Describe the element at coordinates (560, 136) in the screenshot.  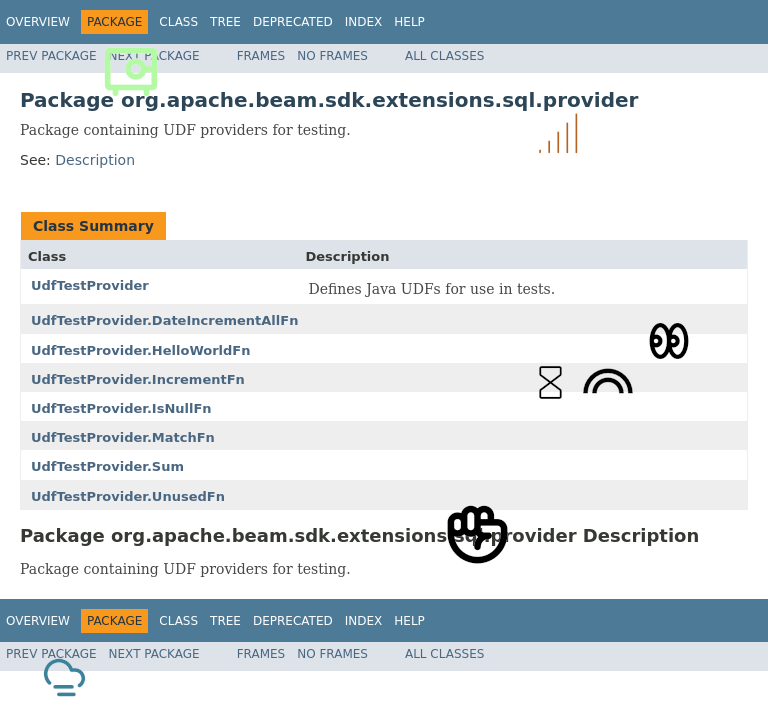
I see `indicates full cellular signal strength` at that location.